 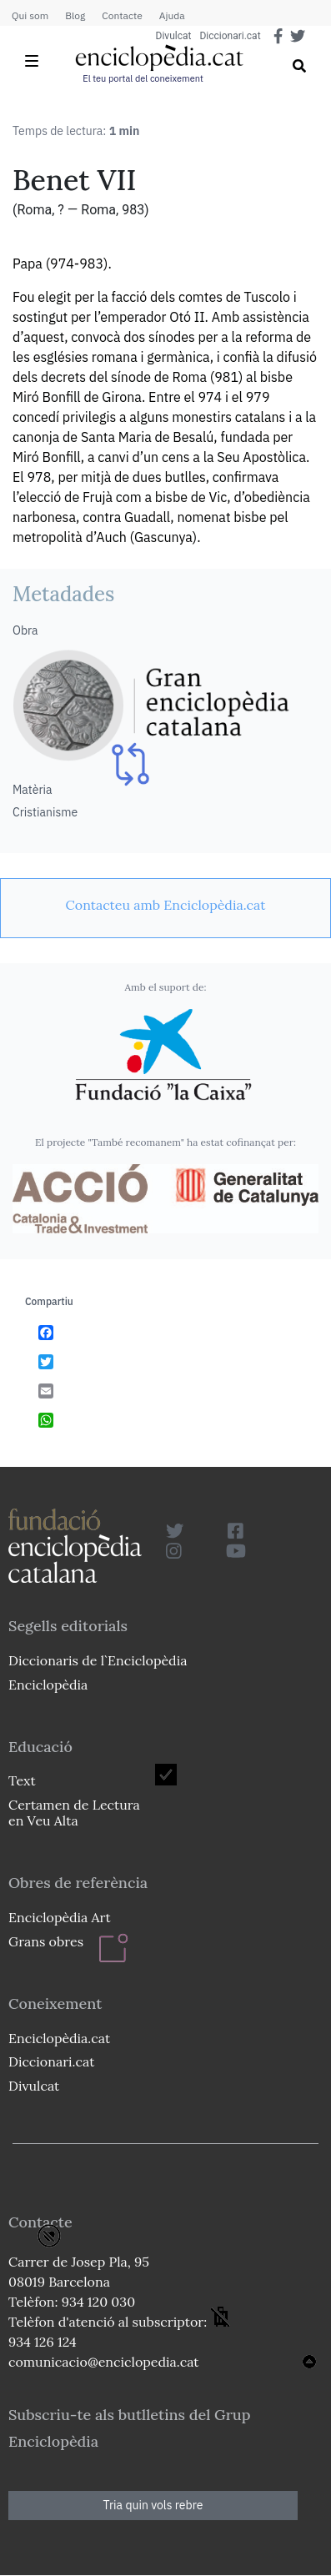 I want to click on no luggage allowed in this area, so click(x=221, y=2317).